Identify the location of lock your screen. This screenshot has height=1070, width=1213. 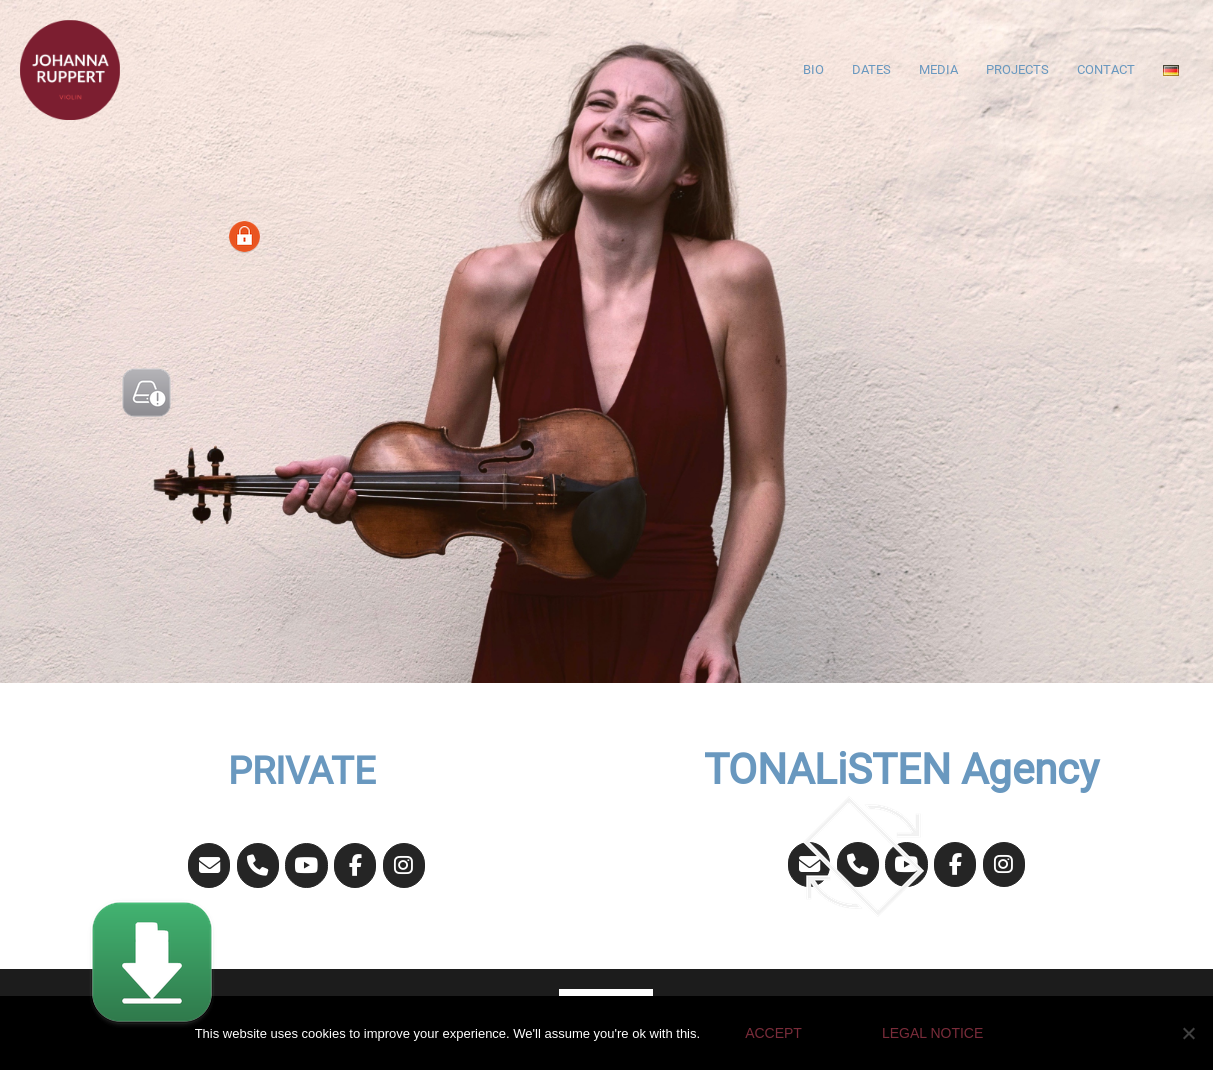
(244, 236).